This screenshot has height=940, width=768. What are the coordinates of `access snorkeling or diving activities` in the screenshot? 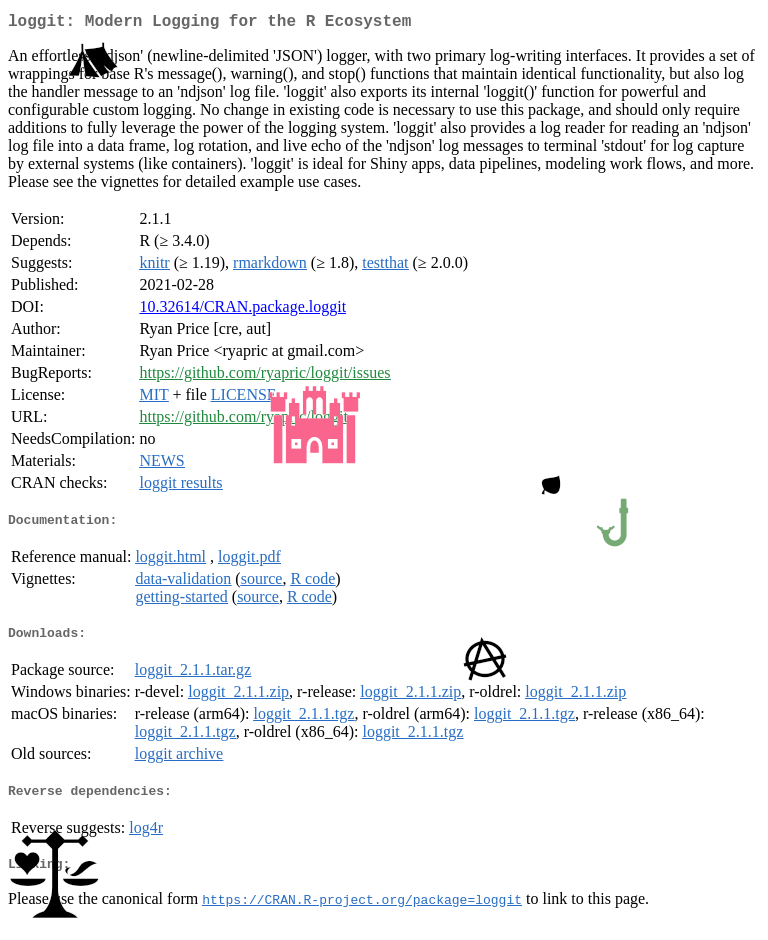 It's located at (612, 522).